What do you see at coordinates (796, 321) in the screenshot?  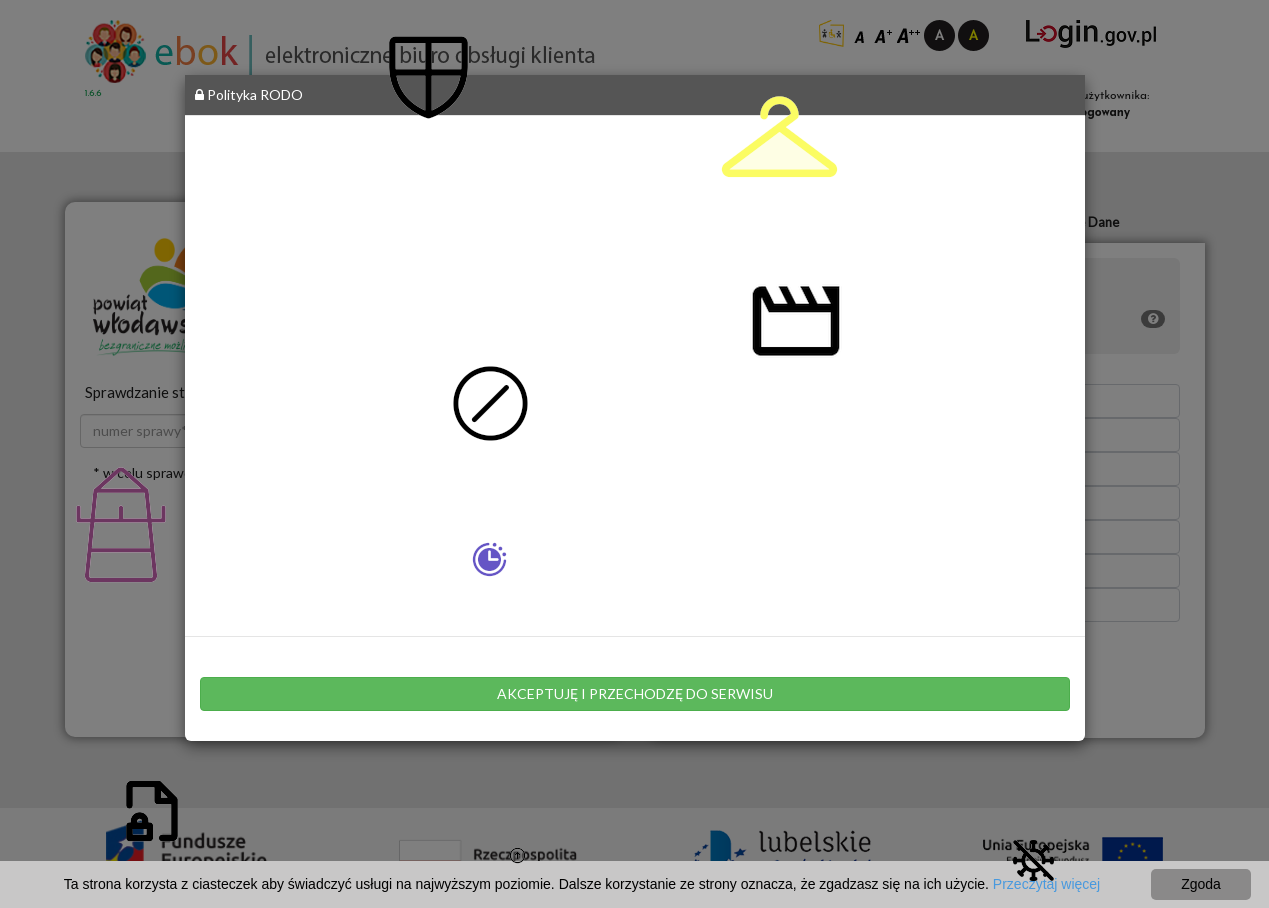 I see `access video or movie content` at bounding box center [796, 321].